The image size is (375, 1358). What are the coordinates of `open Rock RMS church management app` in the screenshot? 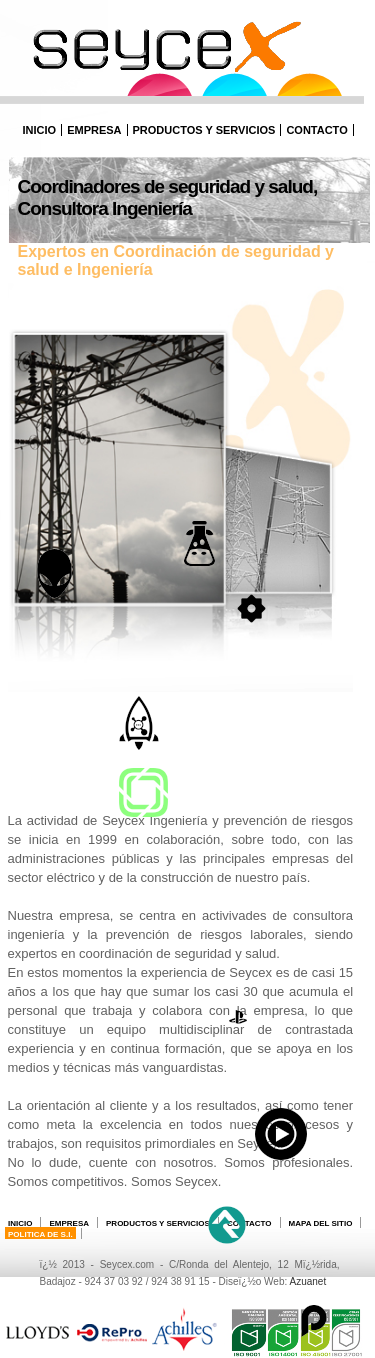 It's located at (227, 1225).